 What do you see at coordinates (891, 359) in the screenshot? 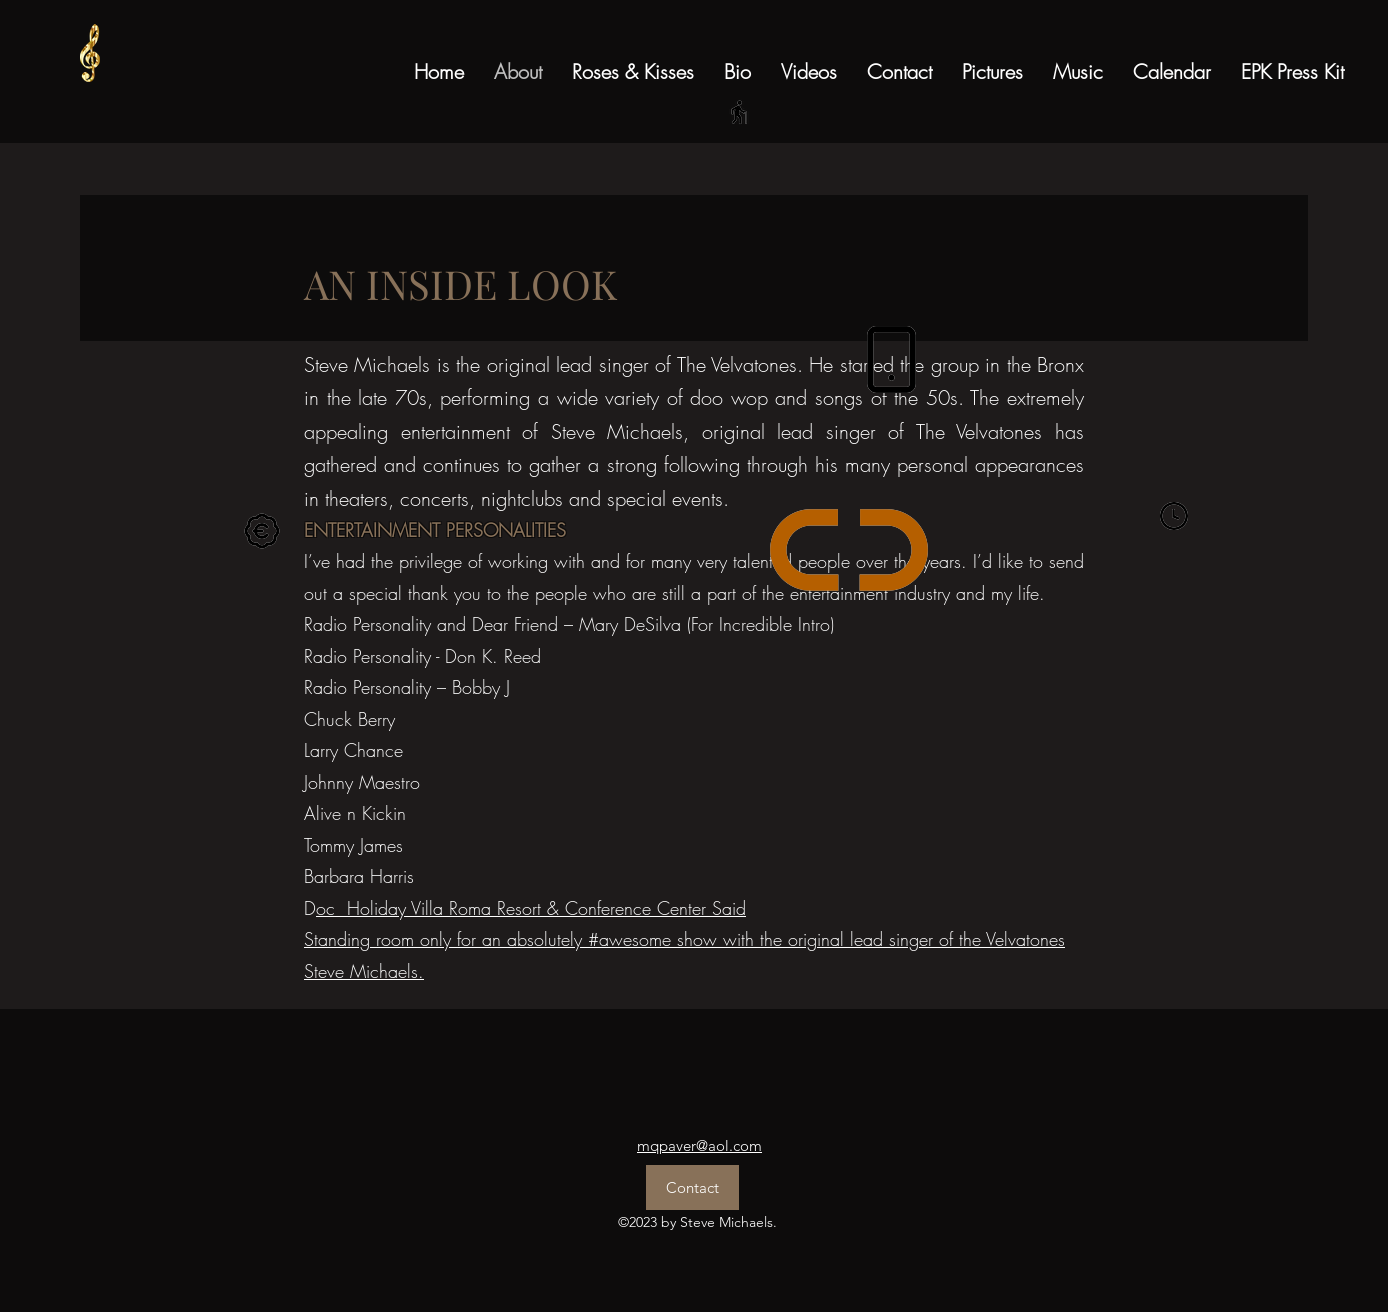
I see `access mobile device settings` at bounding box center [891, 359].